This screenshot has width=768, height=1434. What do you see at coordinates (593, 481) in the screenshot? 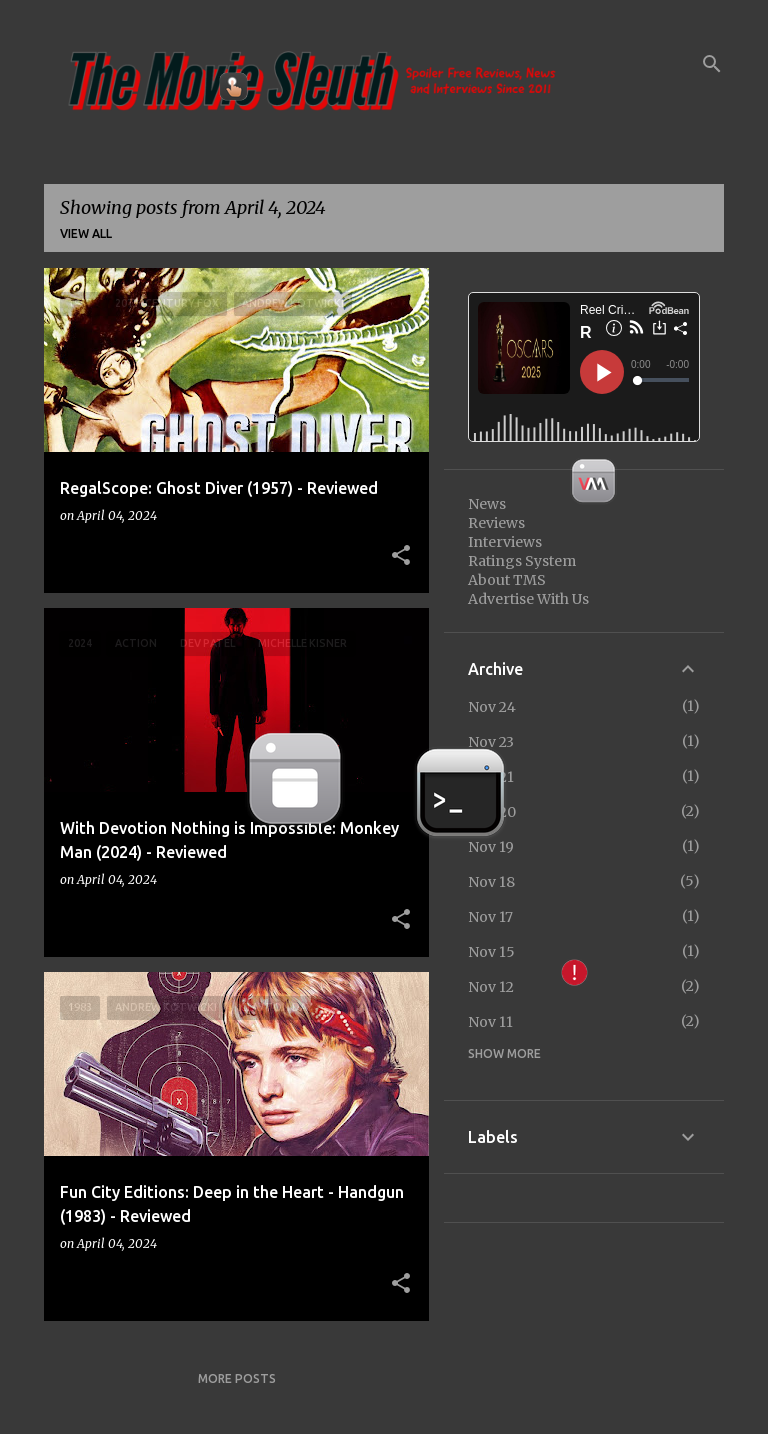
I see `open virtual machine preferences` at bounding box center [593, 481].